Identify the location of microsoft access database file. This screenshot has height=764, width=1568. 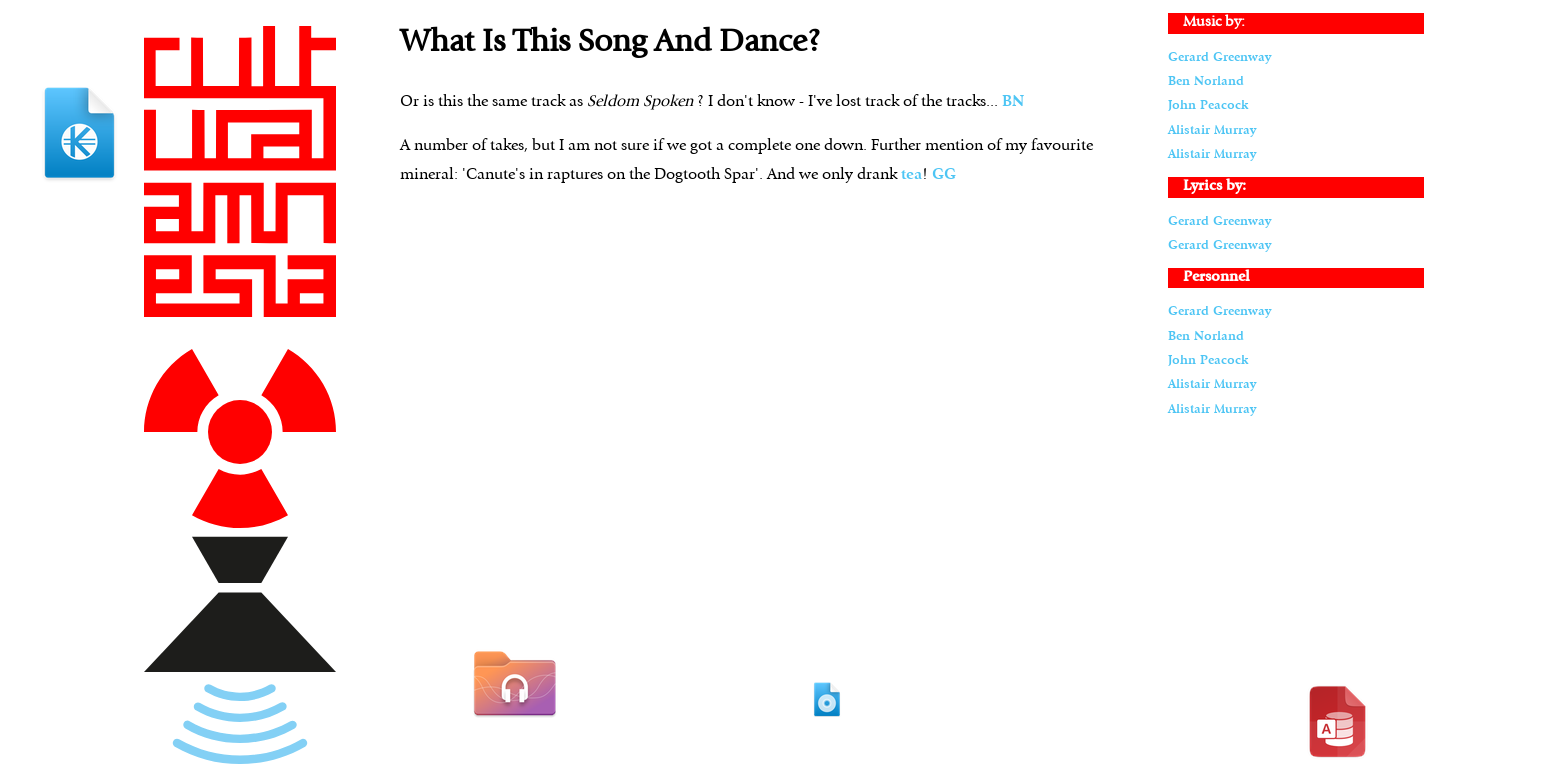
(1337, 721).